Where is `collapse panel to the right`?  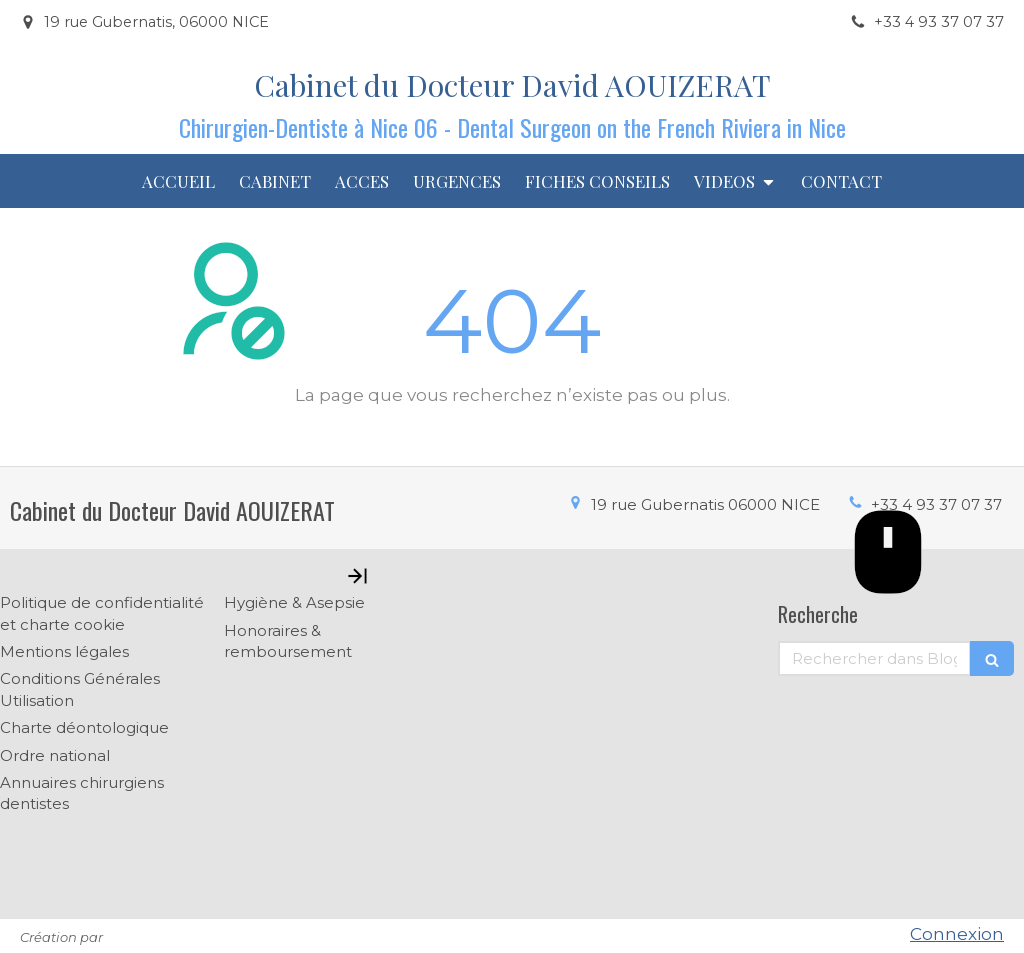 collapse panel to the right is located at coordinates (358, 576).